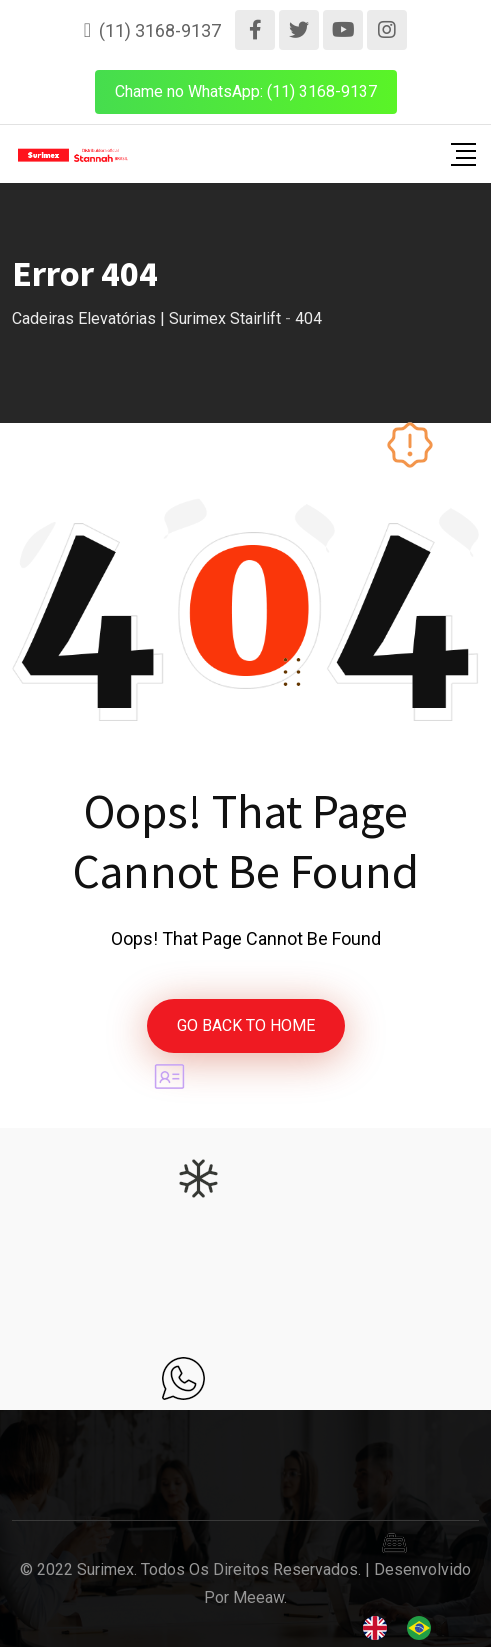 This screenshot has width=491, height=1647. What do you see at coordinates (410, 445) in the screenshot?
I see `indicates a warning or alert requiring attention` at bounding box center [410, 445].